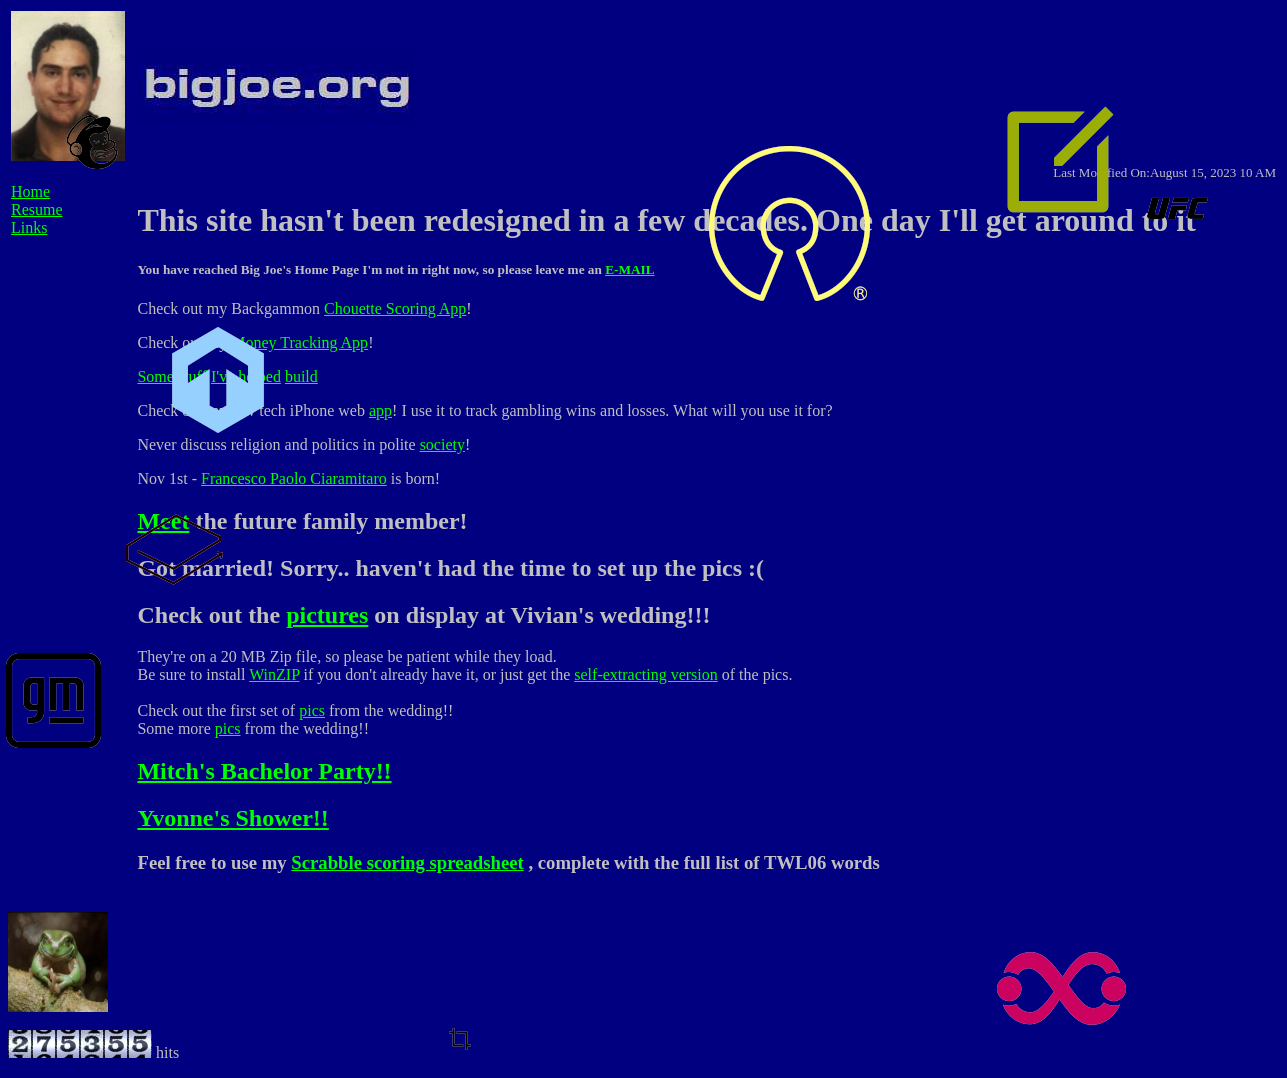 The image size is (1287, 1078). Describe the element at coordinates (92, 142) in the screenshot. I see `open mailchimp email marketing platform` at that location.